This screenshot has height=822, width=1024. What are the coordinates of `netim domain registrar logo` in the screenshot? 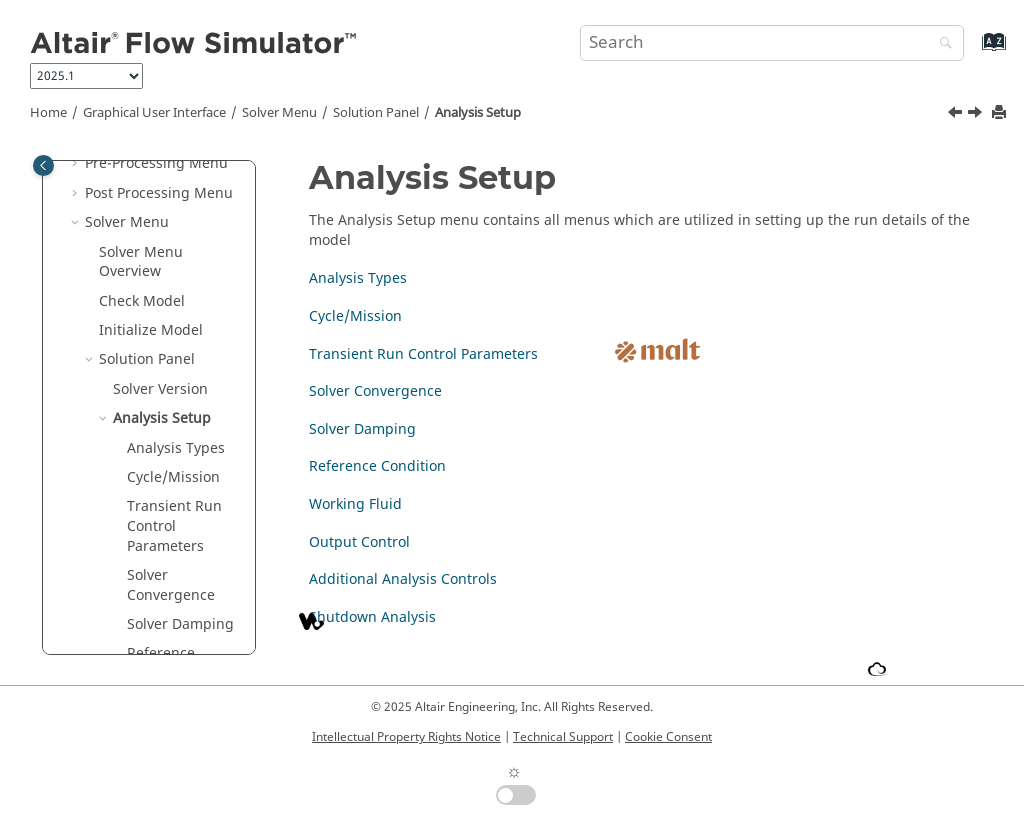 It's located at (311, 621).